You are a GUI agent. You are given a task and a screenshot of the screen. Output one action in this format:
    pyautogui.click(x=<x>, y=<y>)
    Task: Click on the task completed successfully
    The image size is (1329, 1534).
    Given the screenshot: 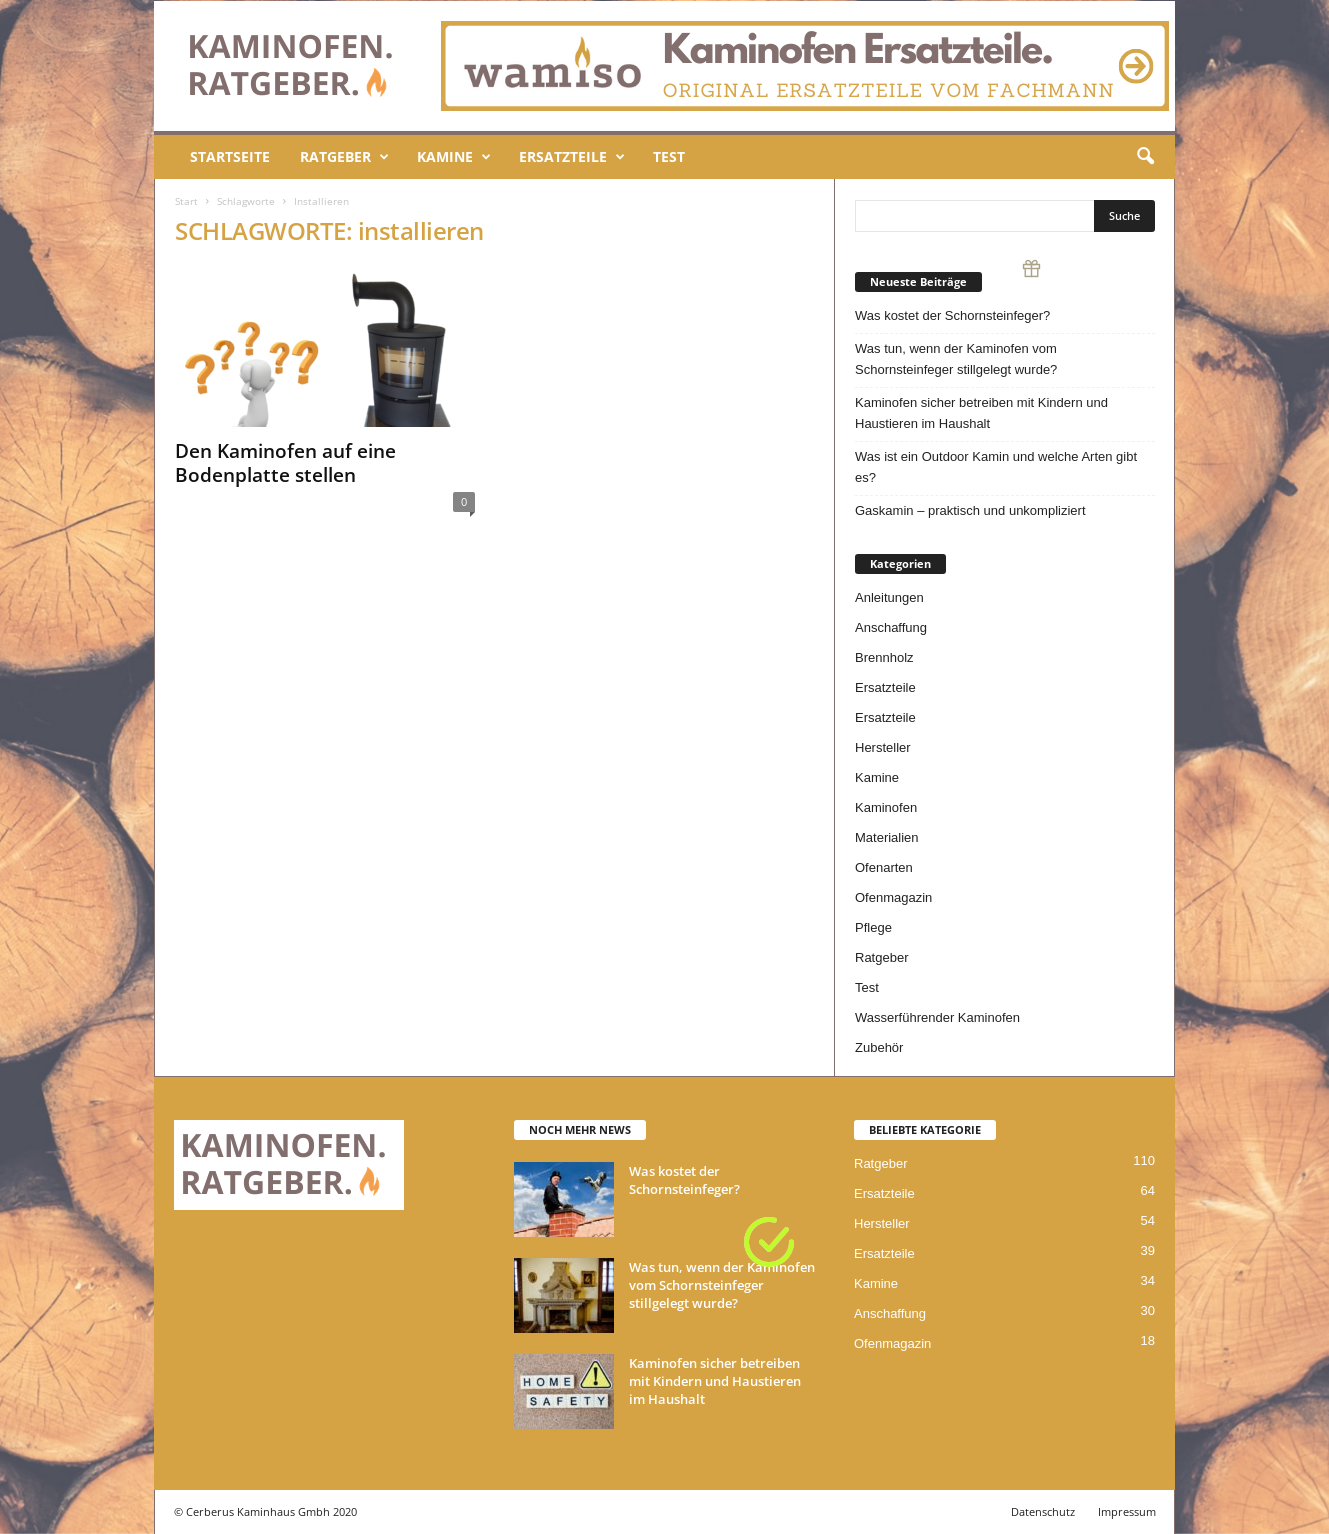 What is the action you would take?
    pyautogui.click(x=769, y=1242)
    